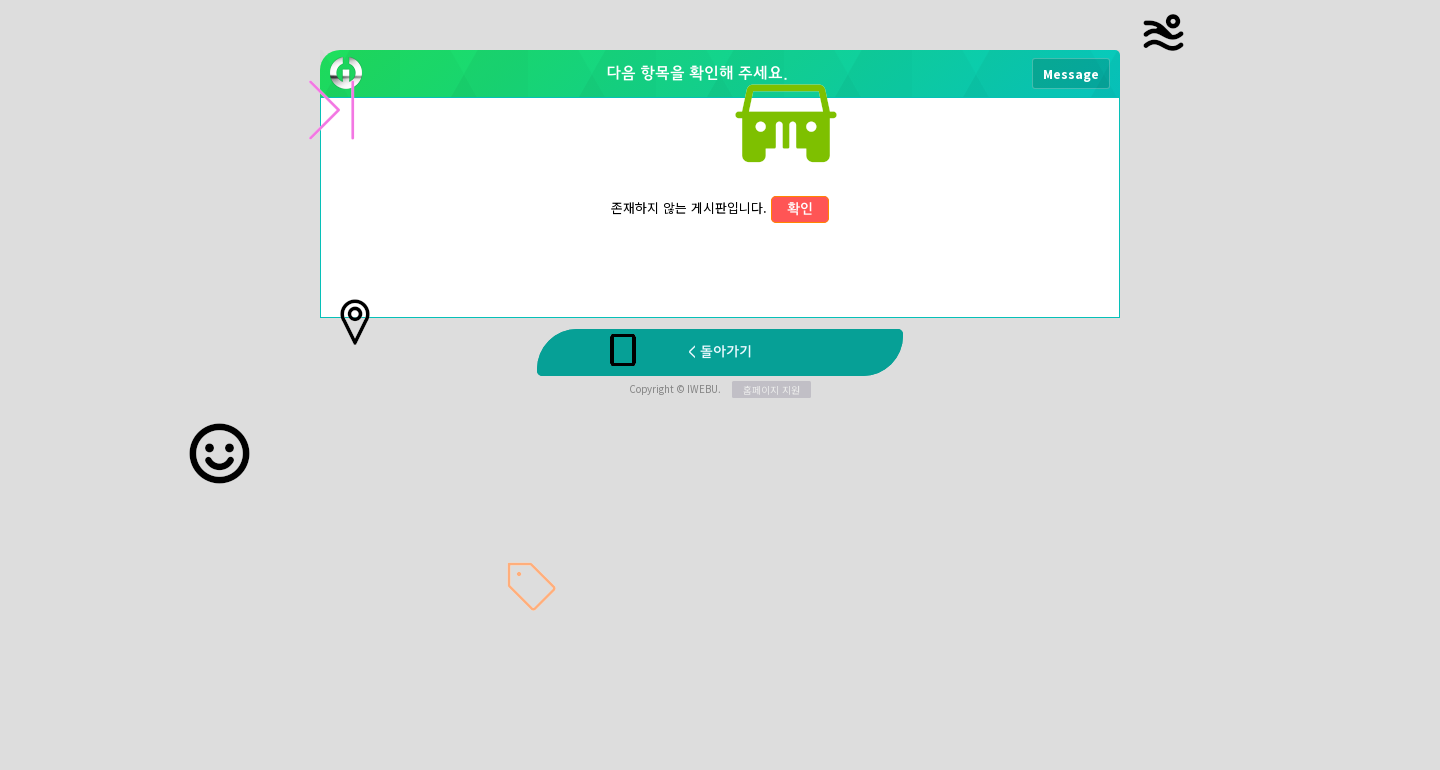  Describe the element at coordinates (1163, 32) in the screenshot. I see `access swimming pool or aquatic facilities` at that location.